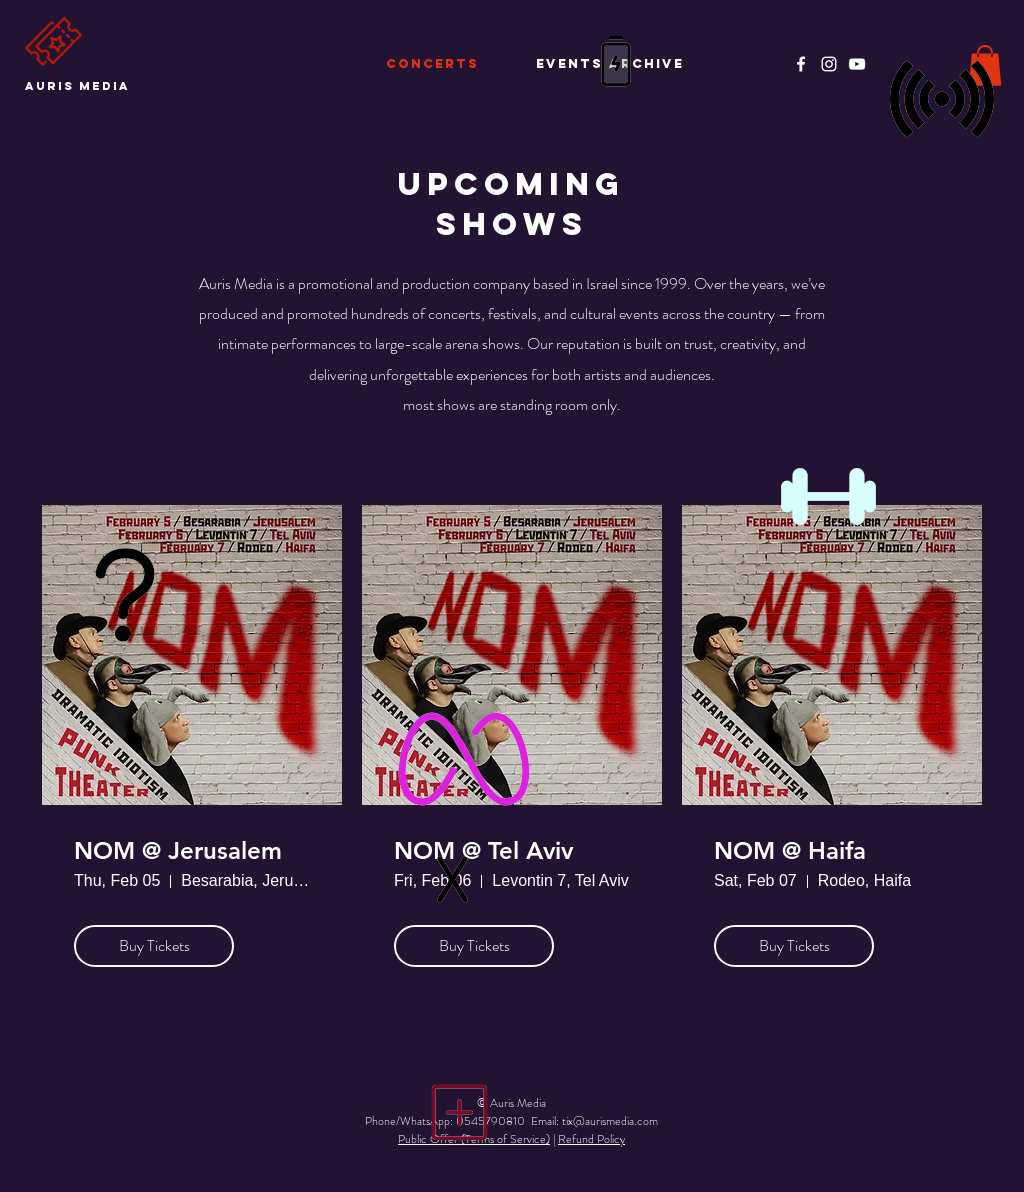 The width and height of the screenshot is (1024, 1192). What do you see at coordinates (459, 1112) in the screenshot?
I see `add a new item or entry` at bounding box center [459, 1112].